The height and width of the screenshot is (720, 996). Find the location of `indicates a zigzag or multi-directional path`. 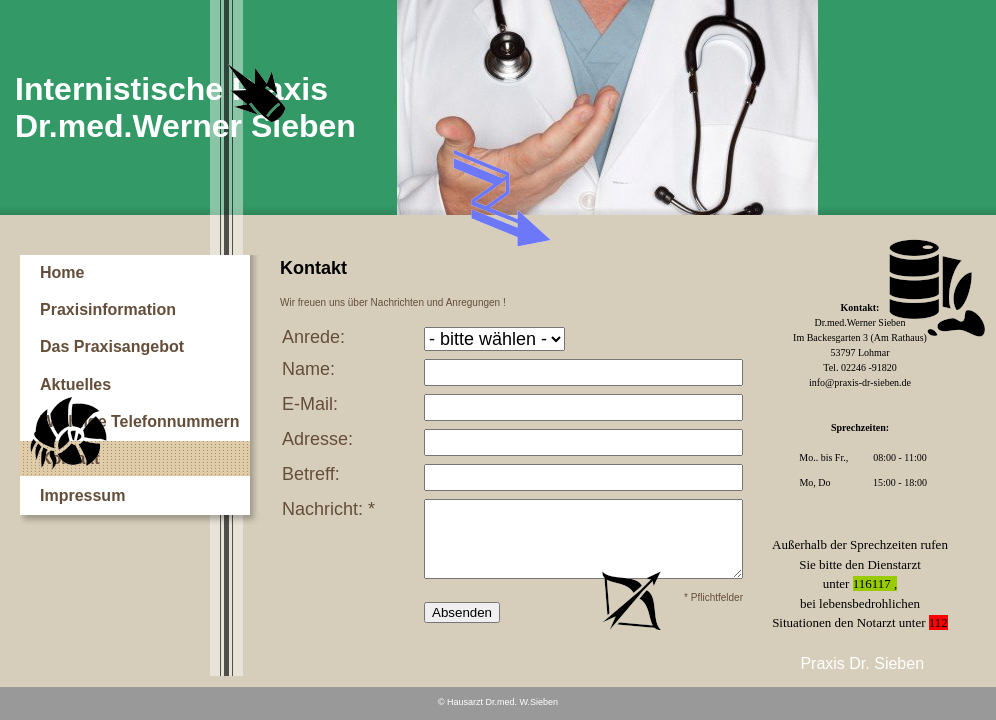

indicates a zigzag or multi-directional path is located at coordinates (502, 199).